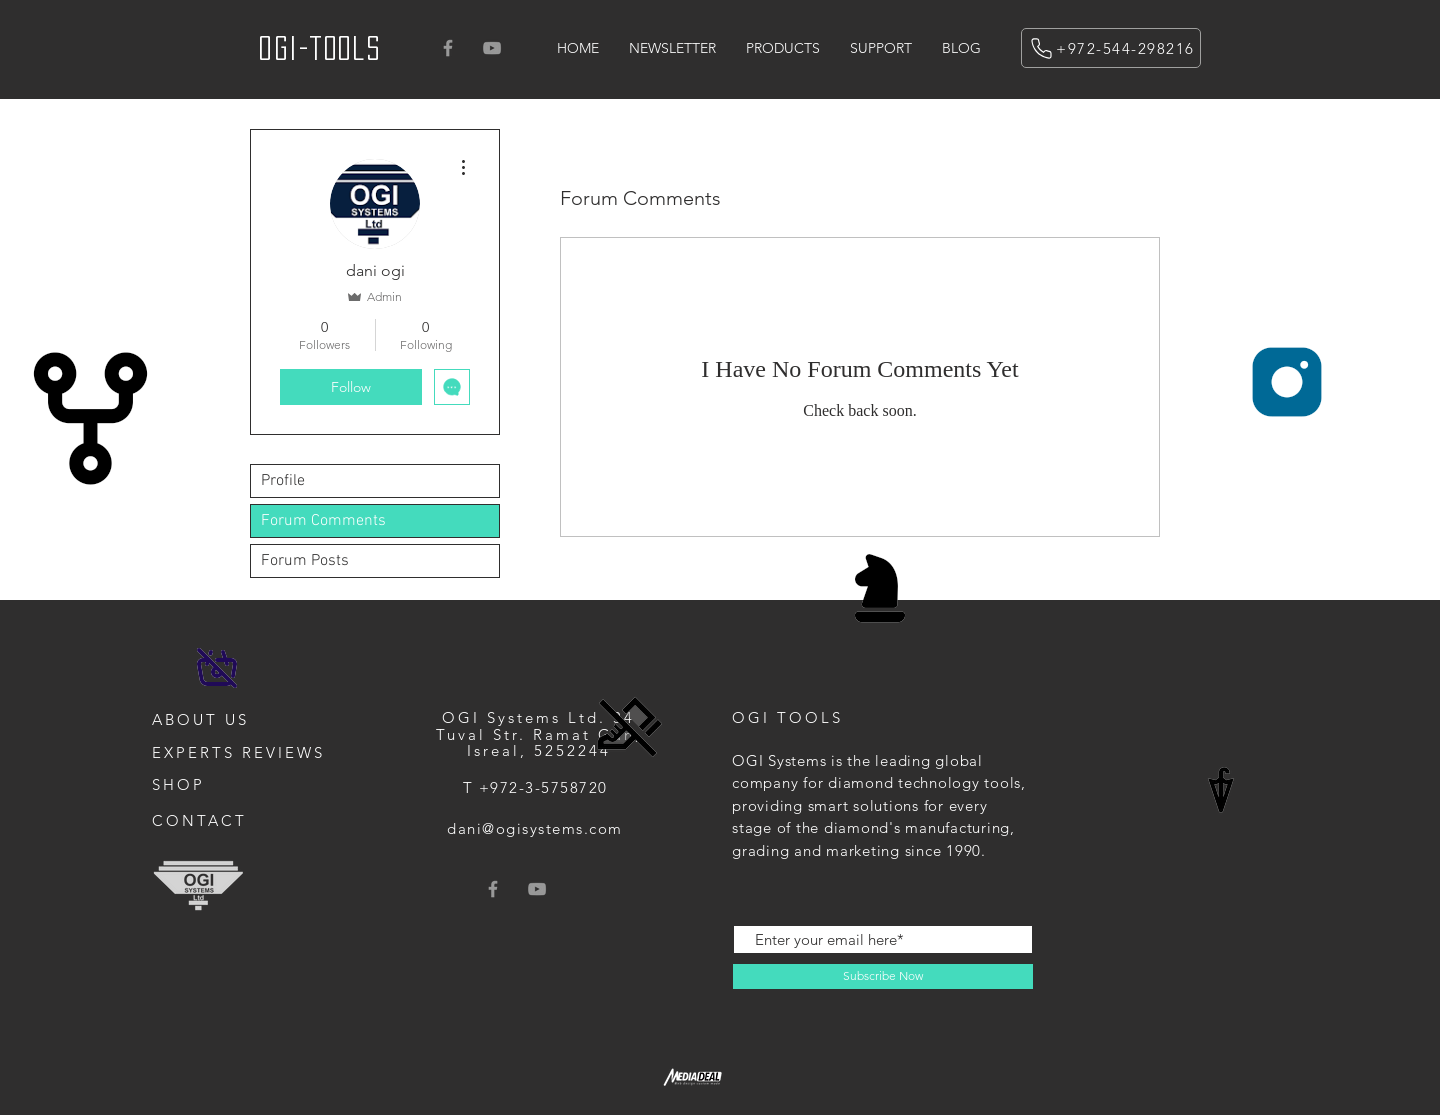 The image size is (1440, 1115). Describe the element at coordinates (630, 726) in the screenshot. I see `indicates a restricted area where stepping is prohibited` at that location.